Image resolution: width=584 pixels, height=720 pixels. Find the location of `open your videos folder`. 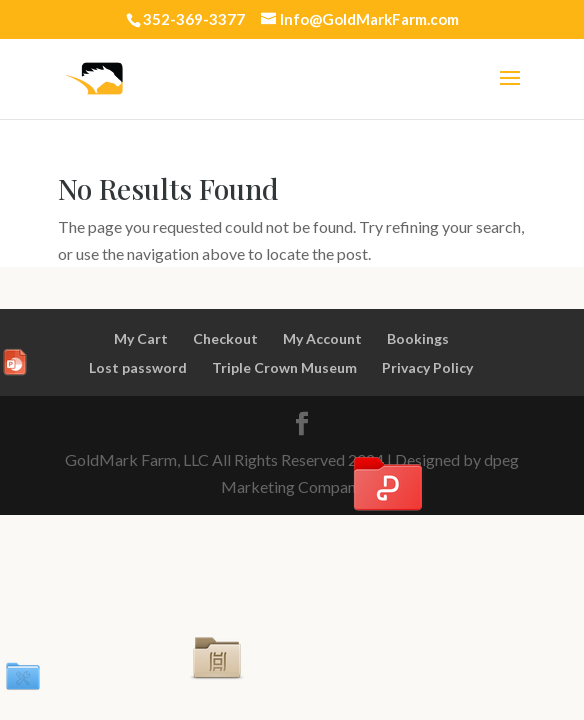

open your videos folder is located at coordinates (217, 660).